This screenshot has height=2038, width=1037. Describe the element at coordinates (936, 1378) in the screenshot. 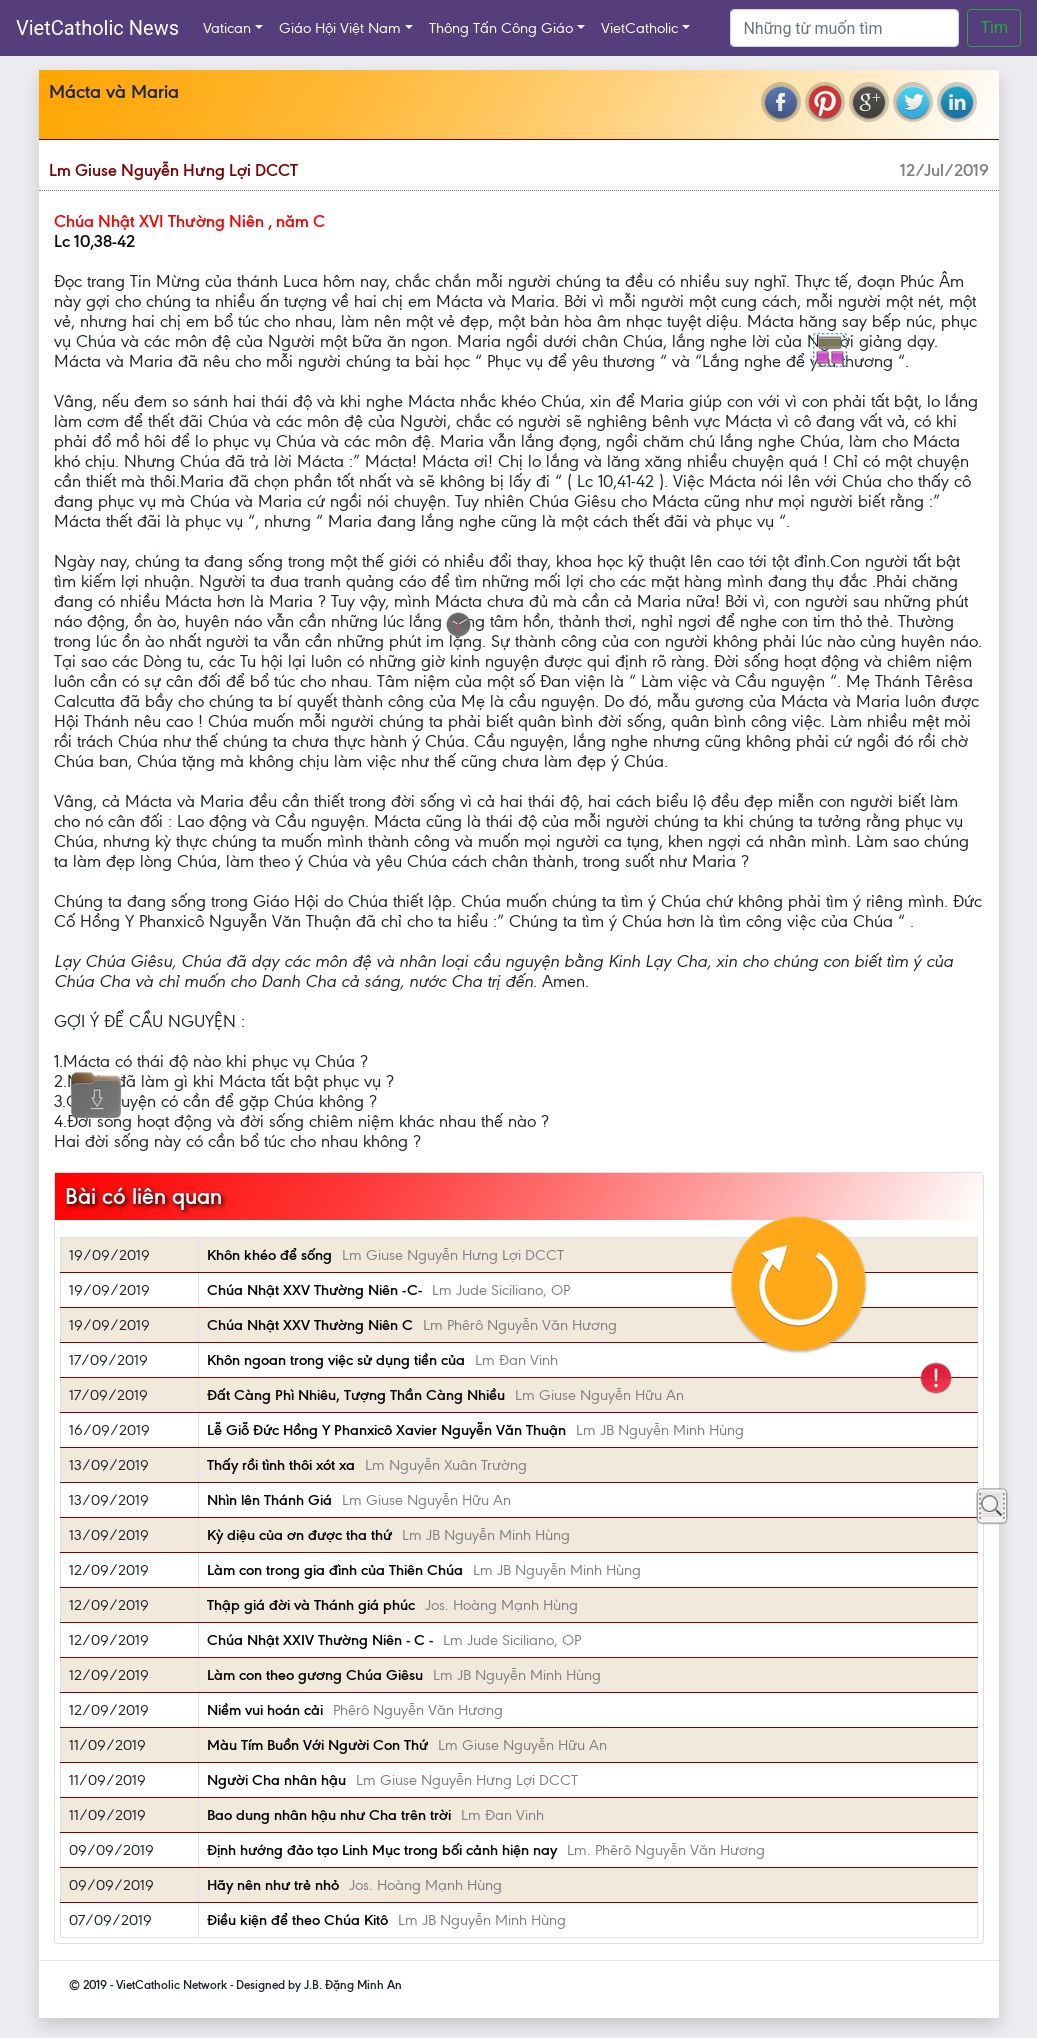

I see `indicates an application error or crash` at that location.